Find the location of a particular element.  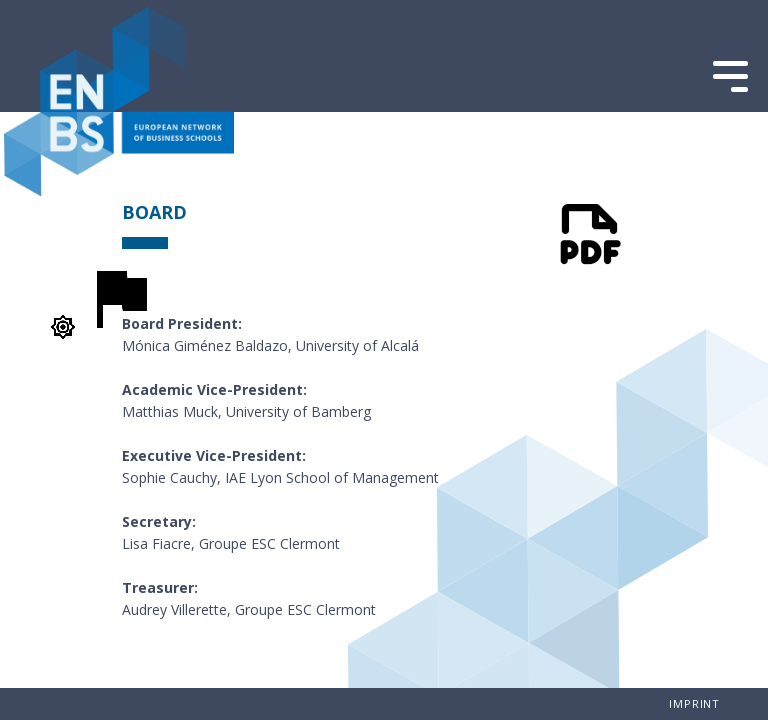

increase screen brightness is located at coordinates (63, 327).